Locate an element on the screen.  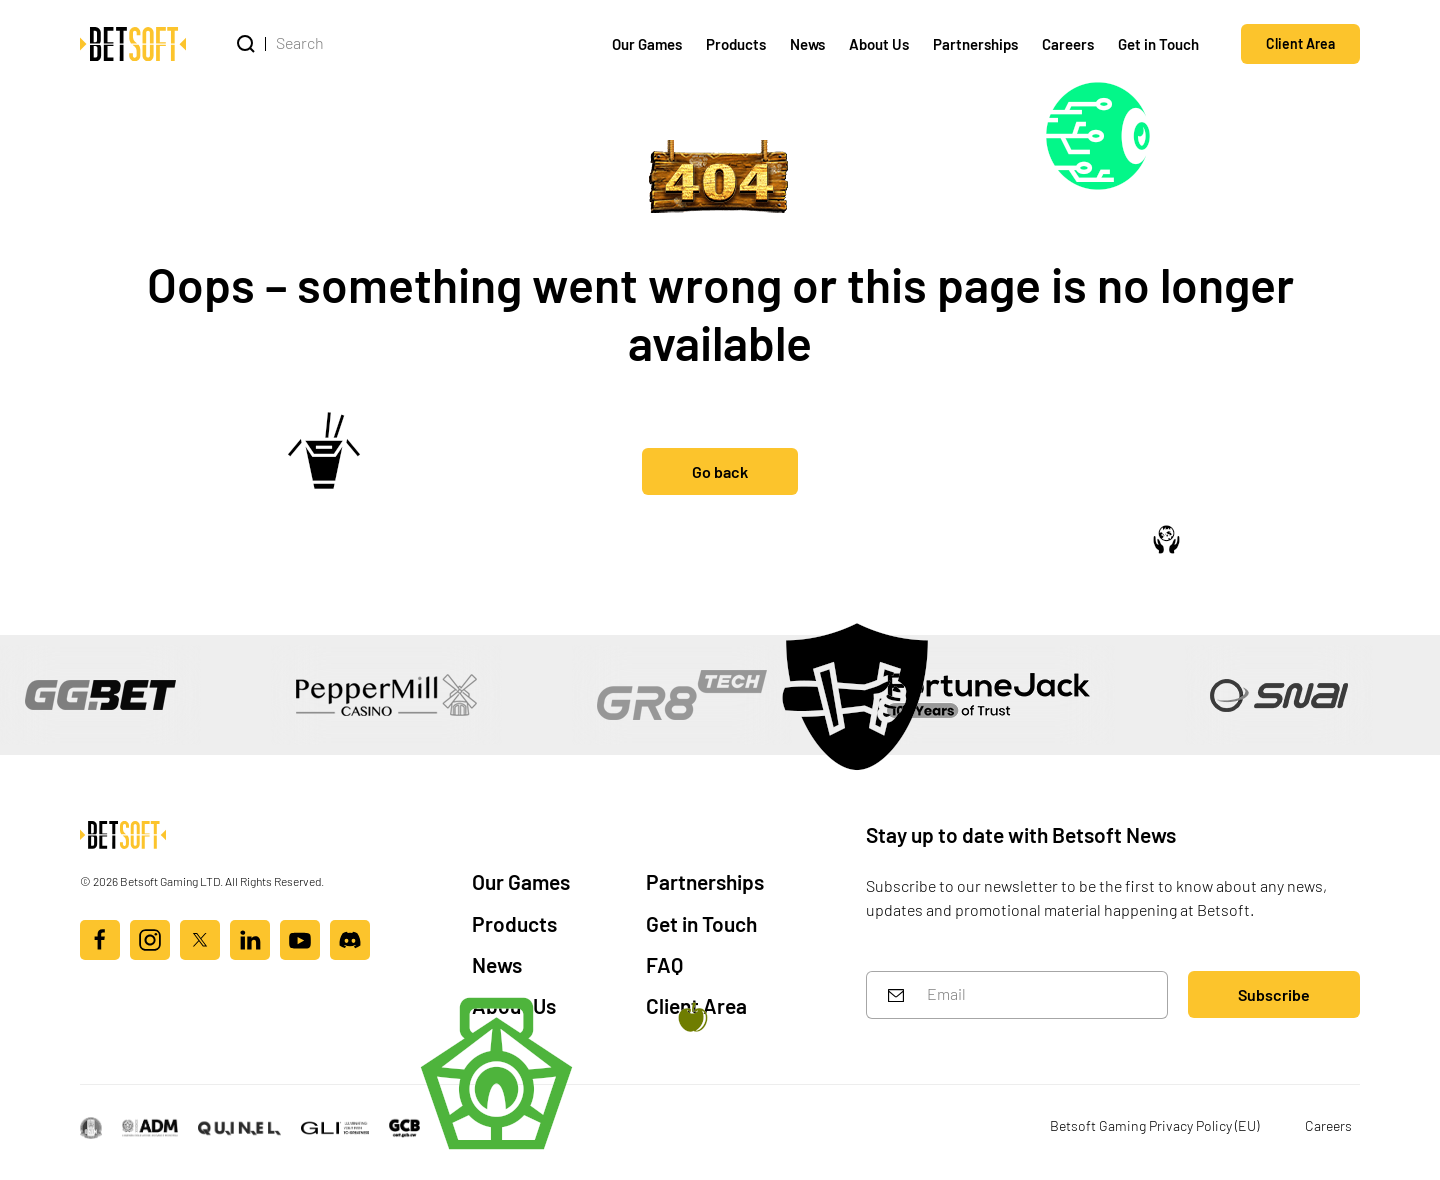
quick food or noodle delivery option is located at coordinates (324, 450).